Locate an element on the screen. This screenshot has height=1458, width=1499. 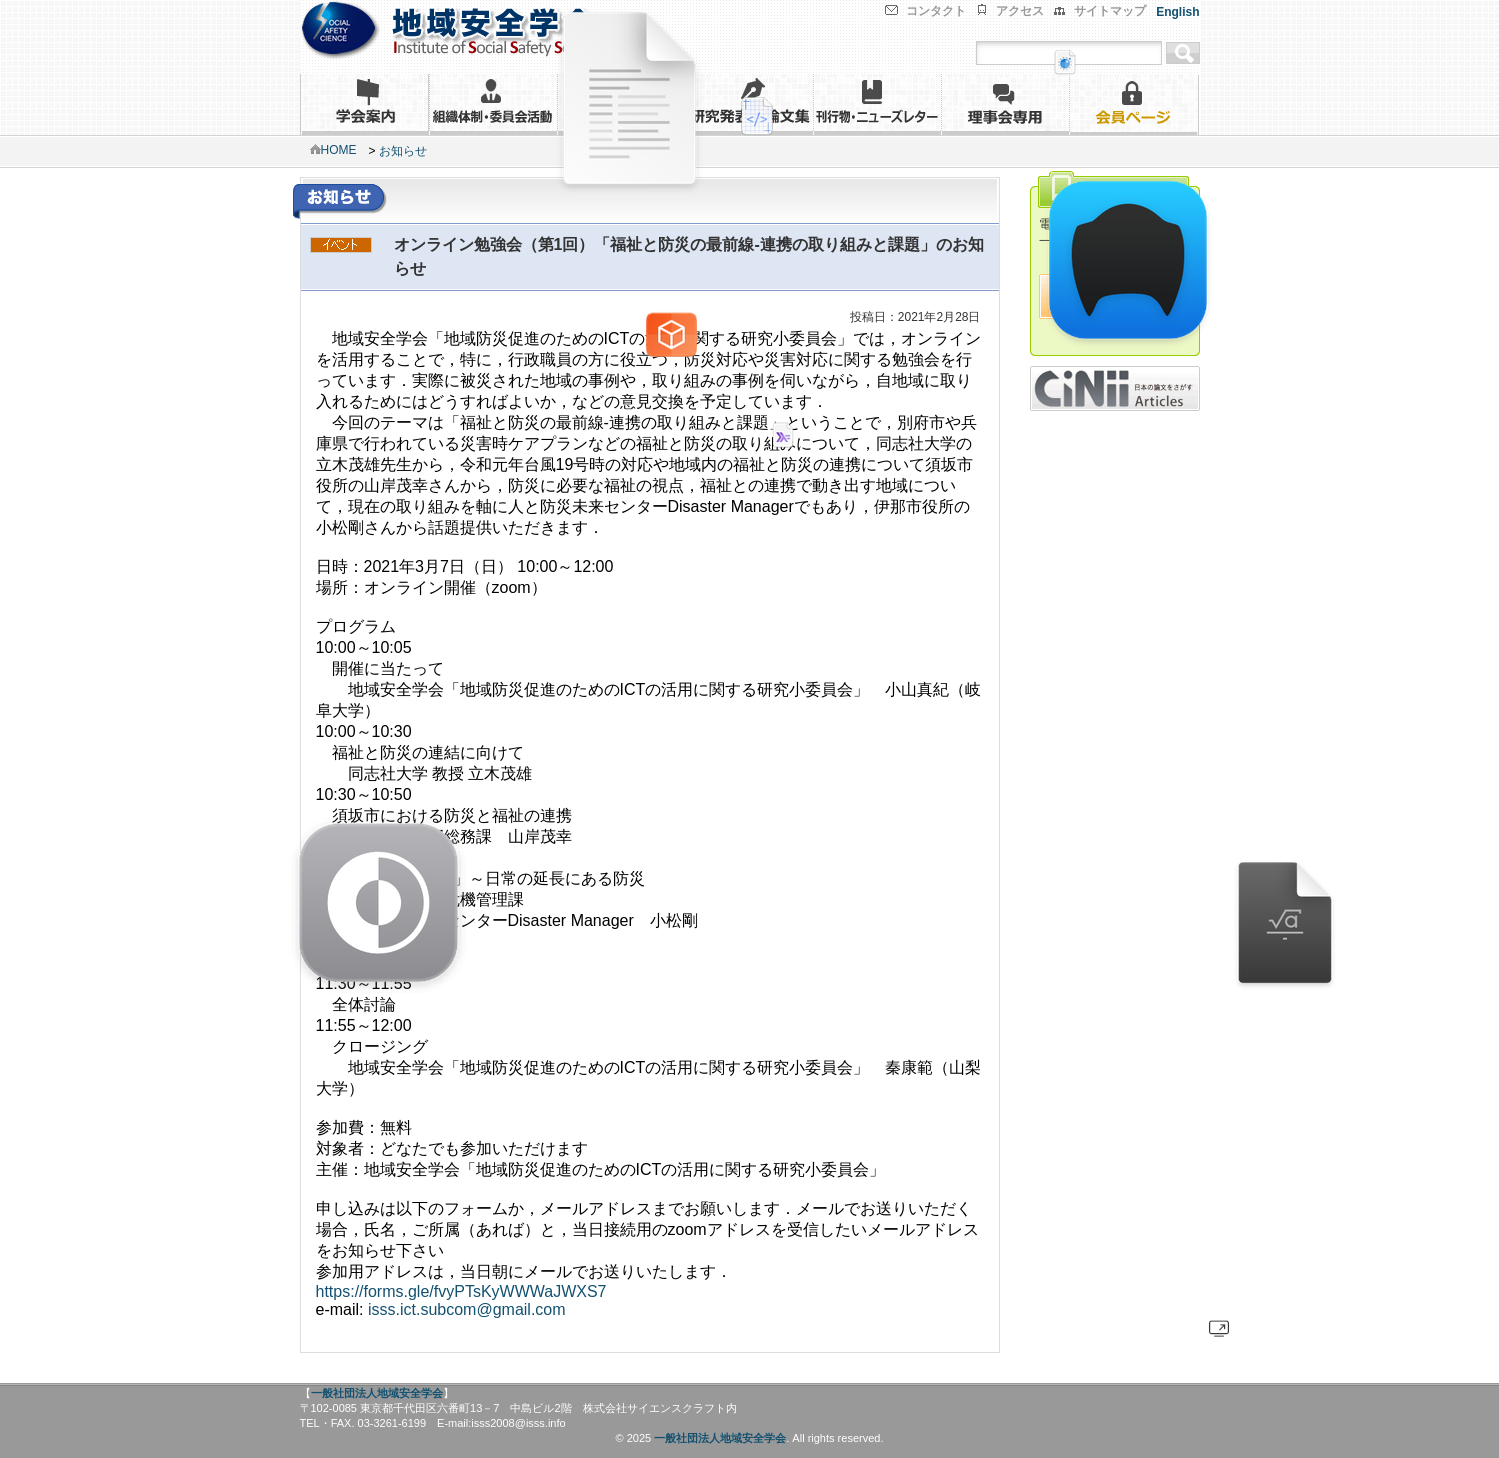
a plain text file is located at coordinates (629, 101).